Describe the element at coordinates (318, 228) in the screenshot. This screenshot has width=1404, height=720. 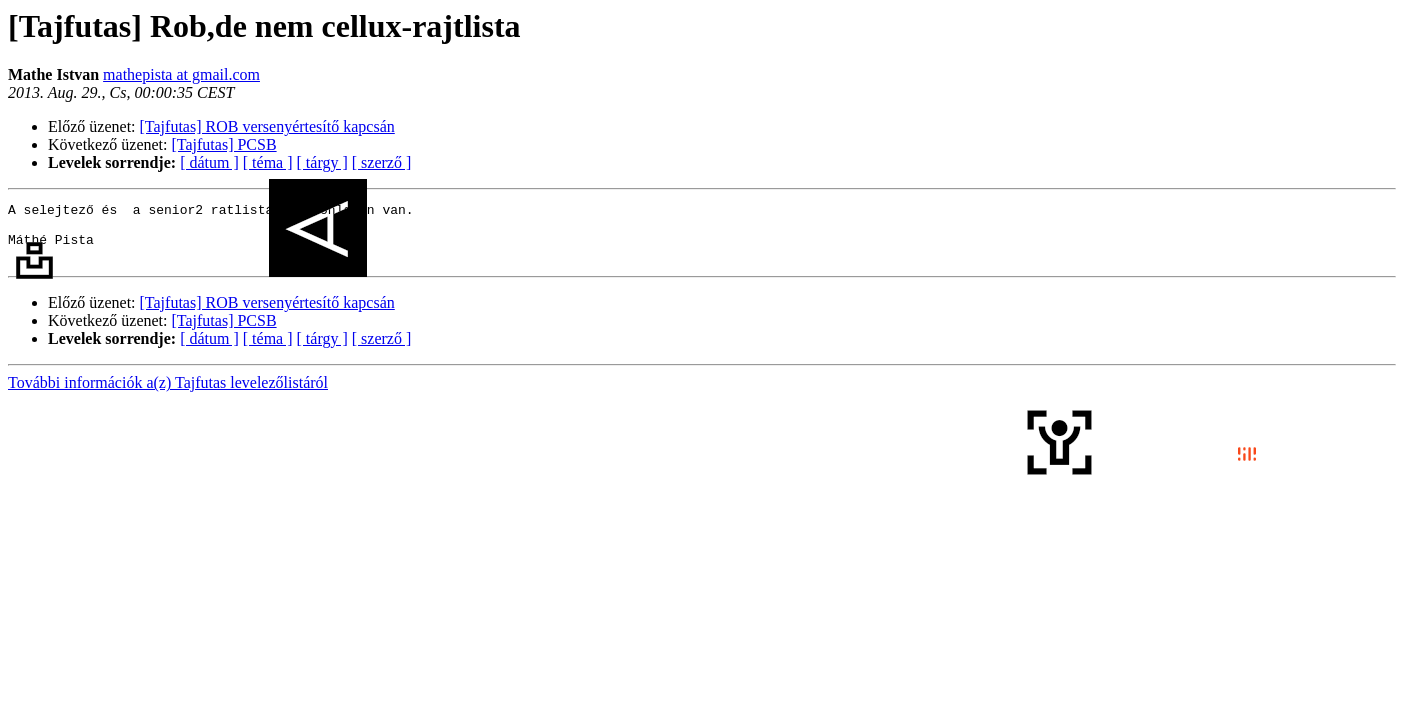
I see `aerospike database logo` at that location.